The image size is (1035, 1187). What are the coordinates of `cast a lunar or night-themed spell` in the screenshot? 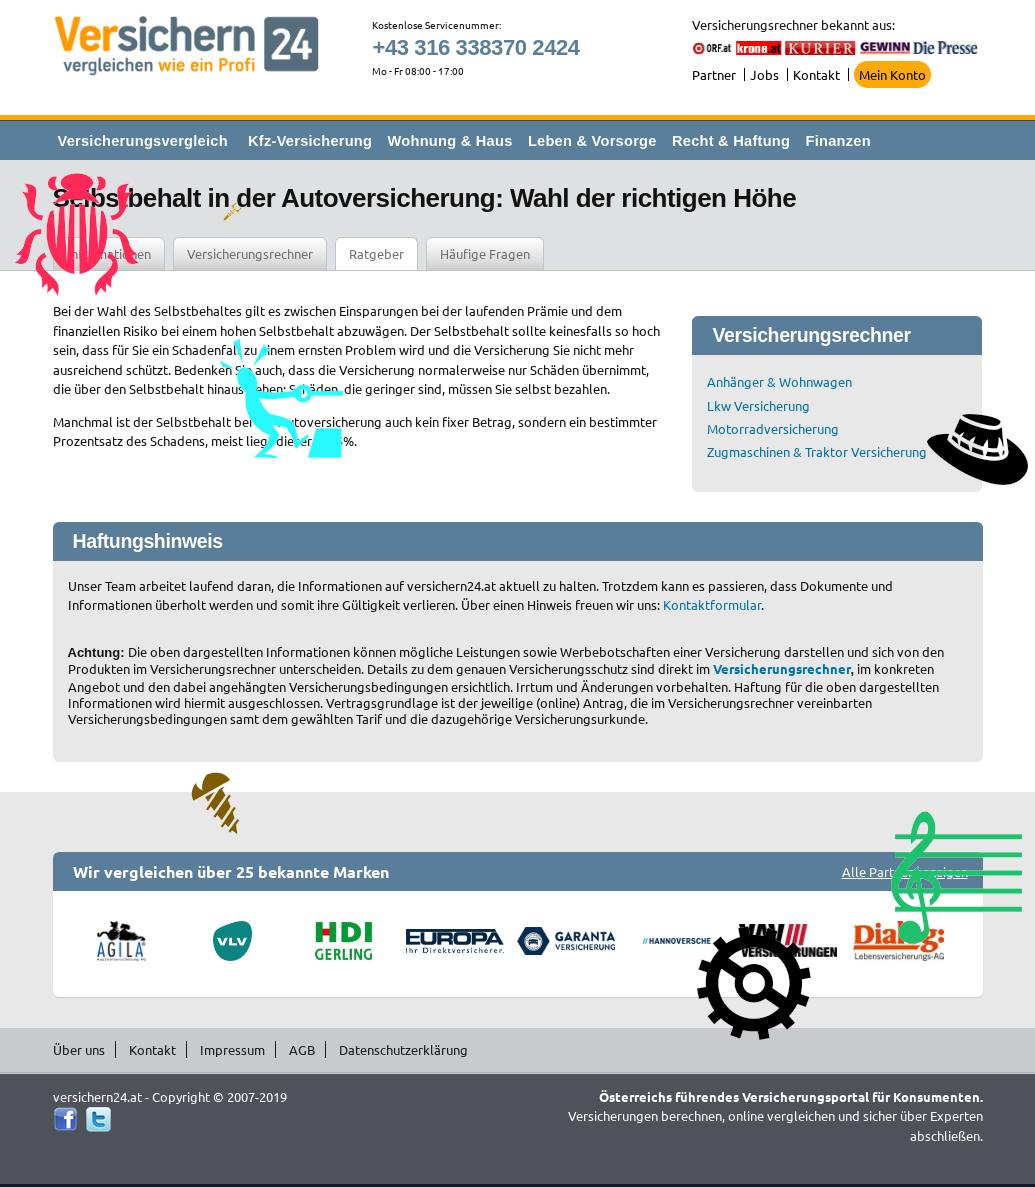 It's located at (232, 211).